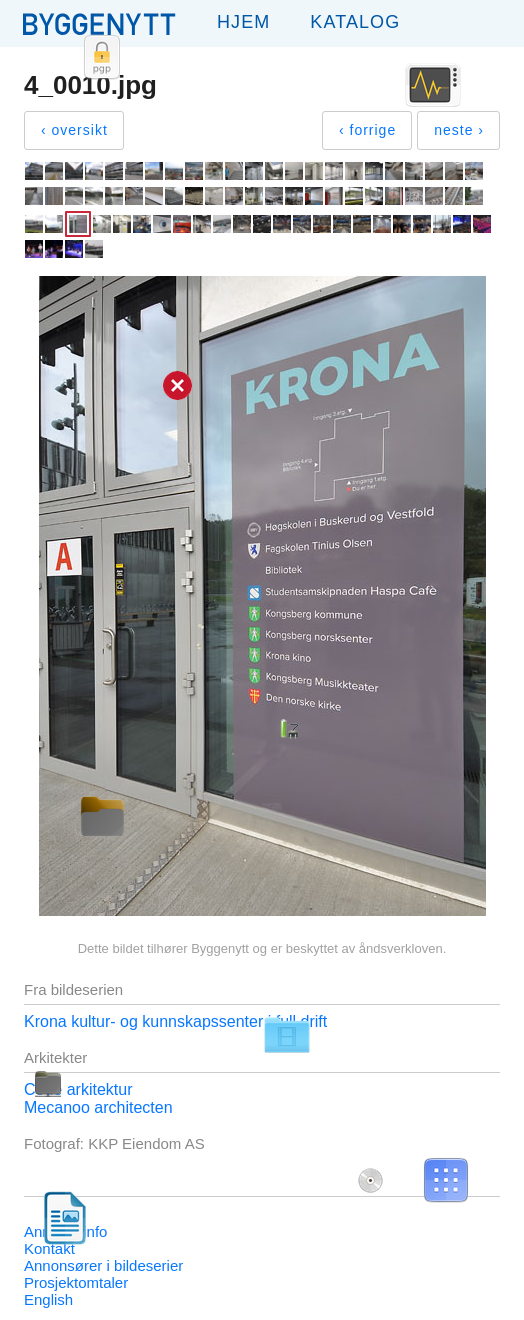 The height and width of the screenshot is (1320, 524). Describe the element at coordinates (65, 1218) in the screenshot. I see `open a text document file` at that location.